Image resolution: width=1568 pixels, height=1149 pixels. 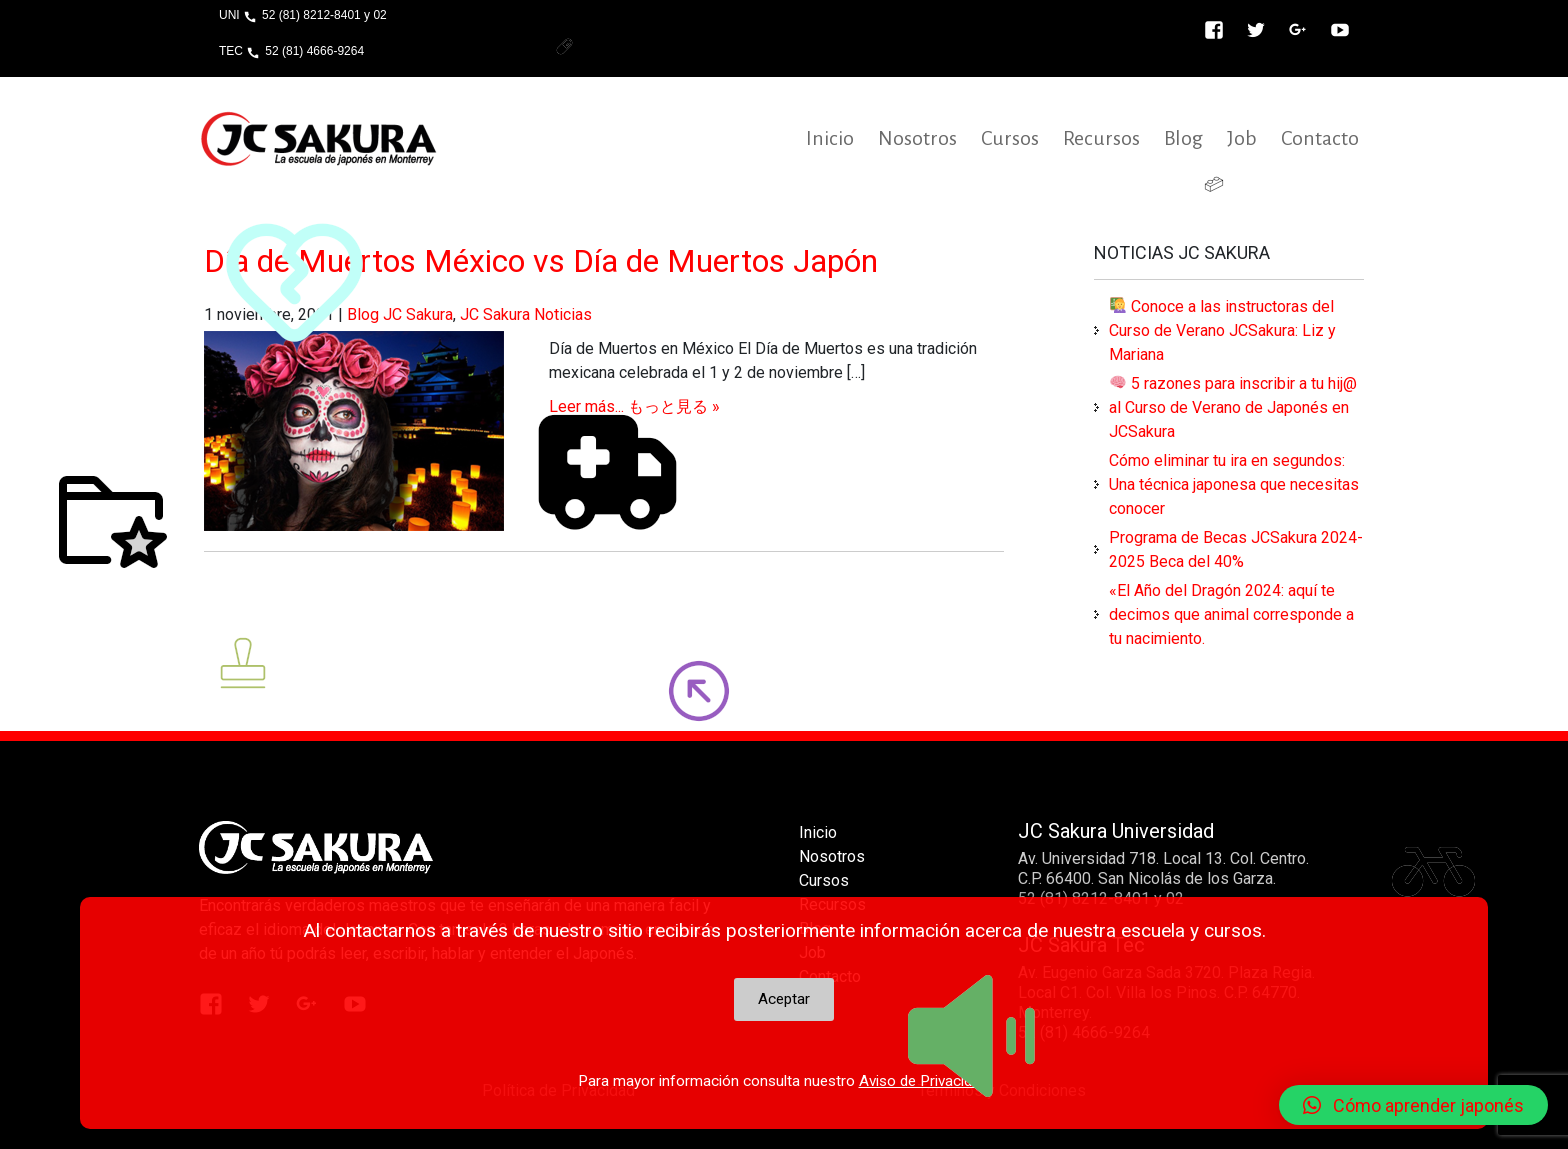 What do you see at coordinates (564, 46) in the screenshot?
I see `access medication reminders or health features` at bounding box center [564, 46].